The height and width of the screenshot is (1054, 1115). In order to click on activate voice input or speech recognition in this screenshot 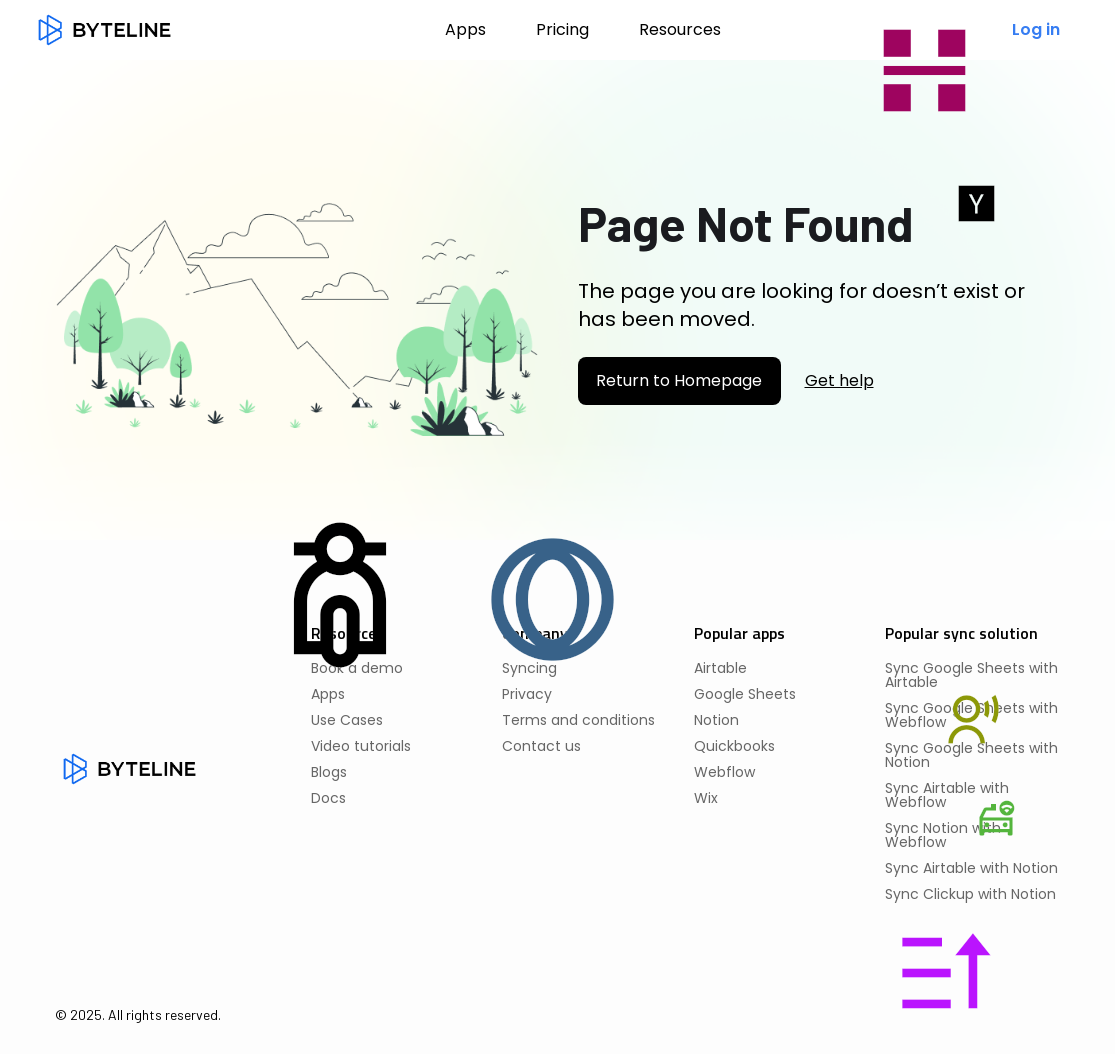, I will do `click(973, 720)`.